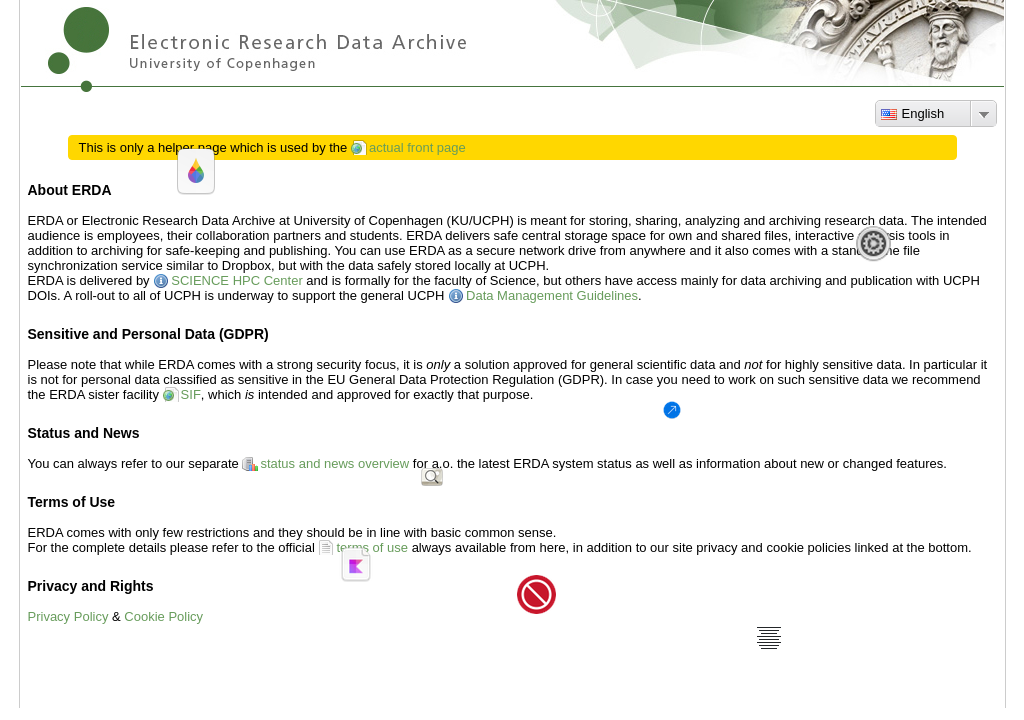 The image size is (1024, 720). What do you see at coordinates (356, 564) in the screenshot?
I see `a kotlin source code file` at bounding box center [356, 564].